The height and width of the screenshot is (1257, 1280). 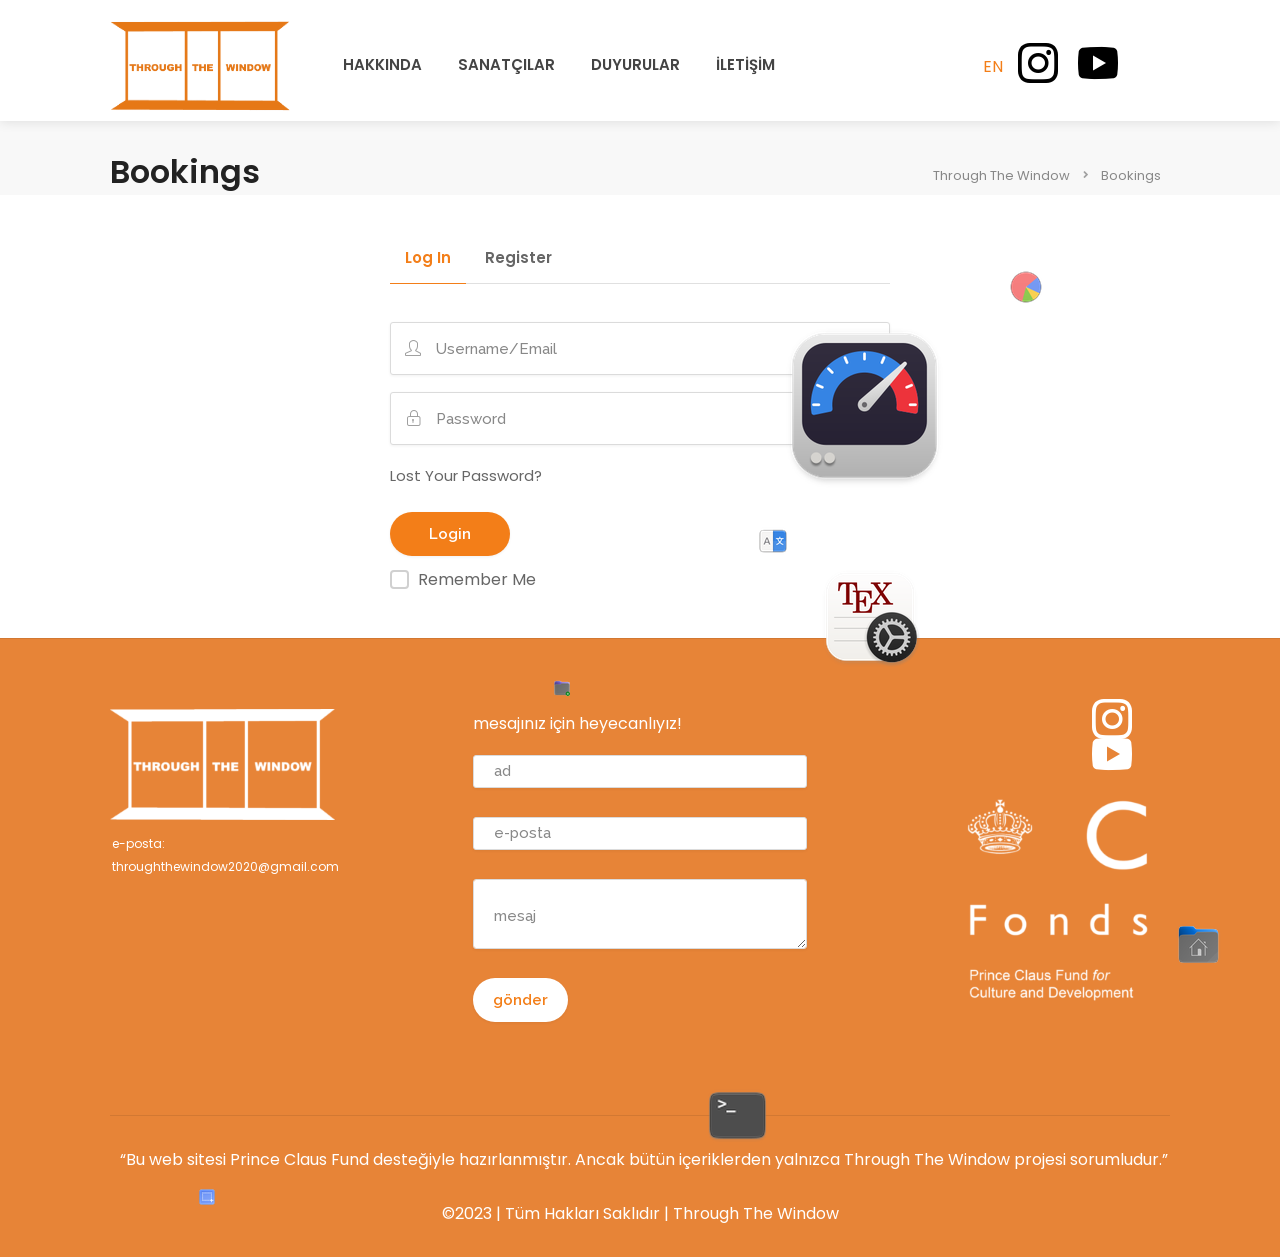 I want to click on open disk usage analyzer app, so click(x=1026, y=287).